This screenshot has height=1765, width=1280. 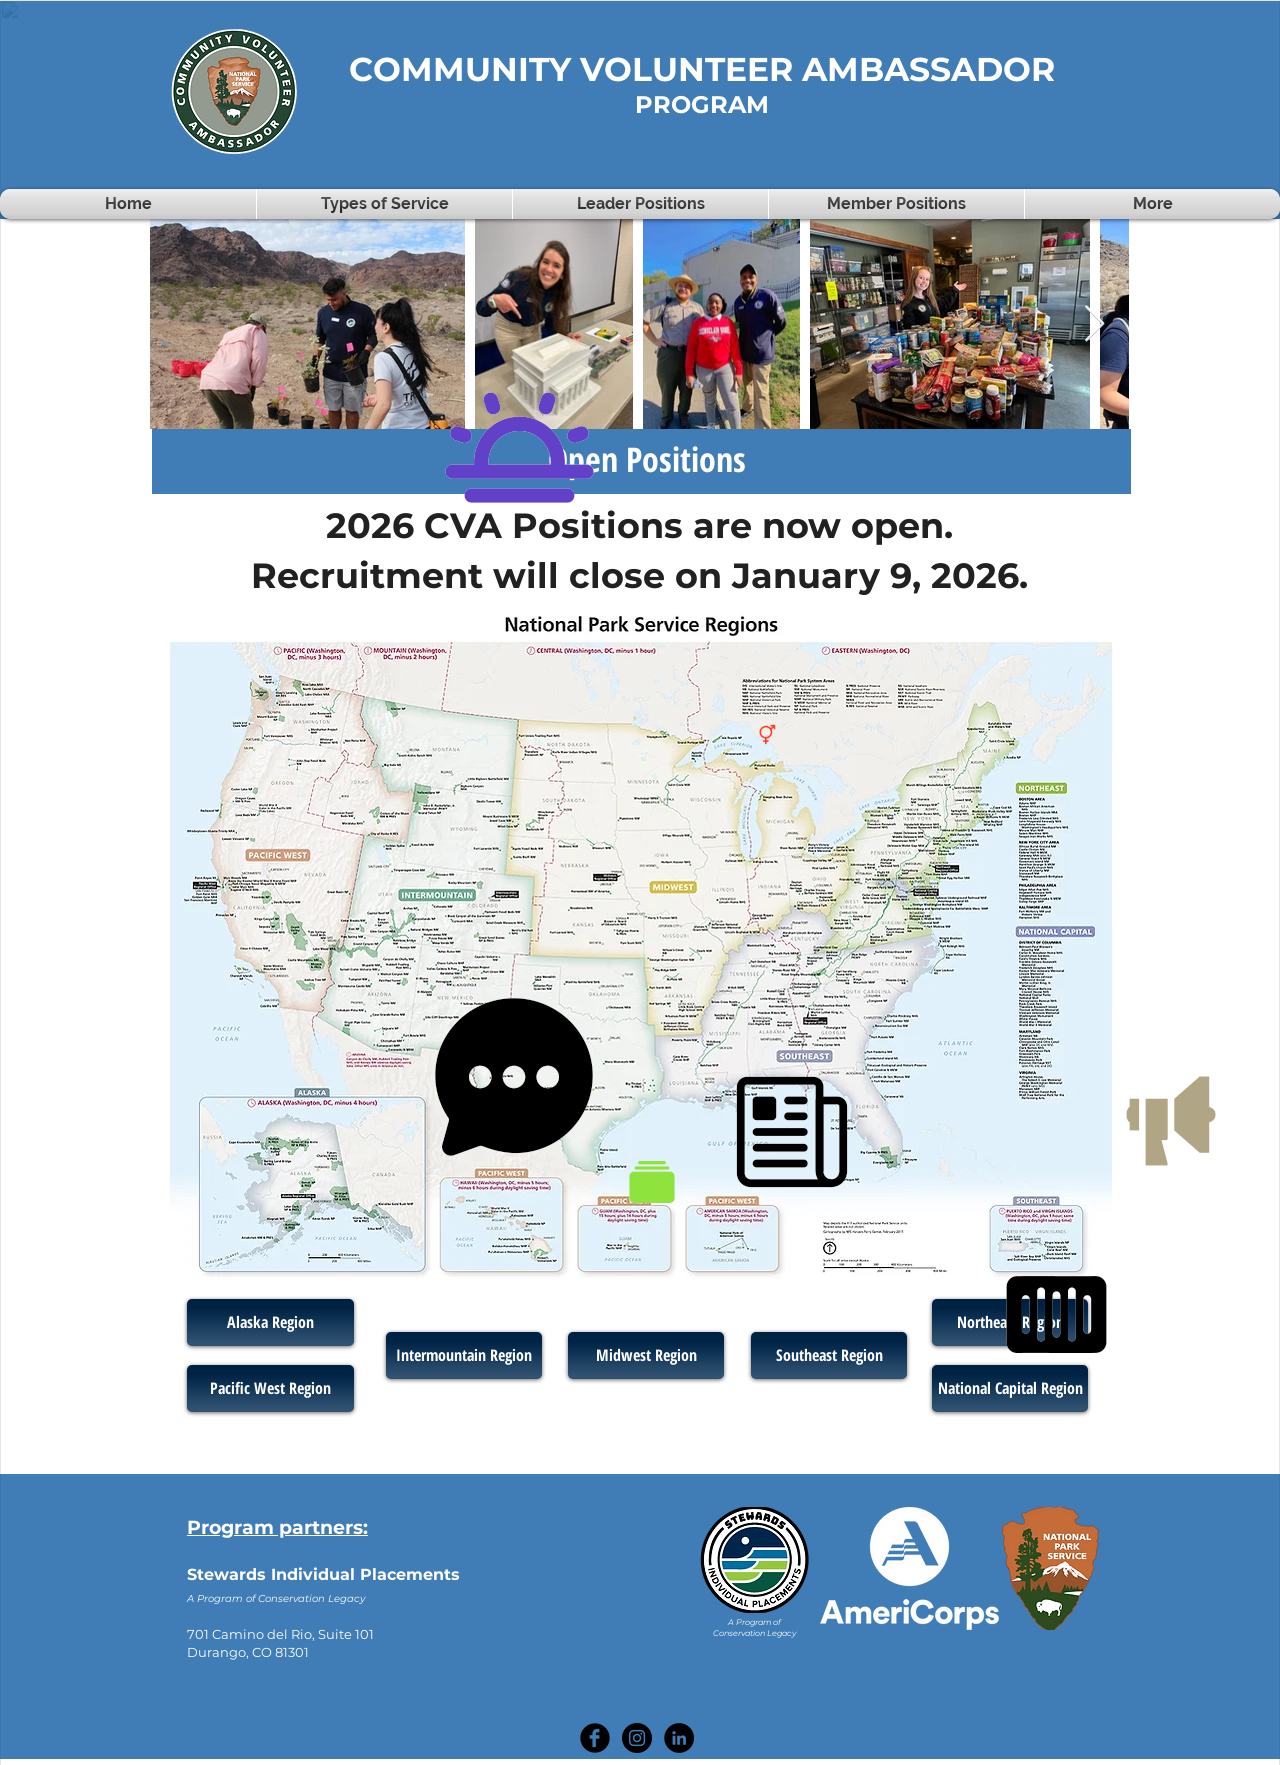 I want to click on view news or articles, so click(x=792, y=1132).